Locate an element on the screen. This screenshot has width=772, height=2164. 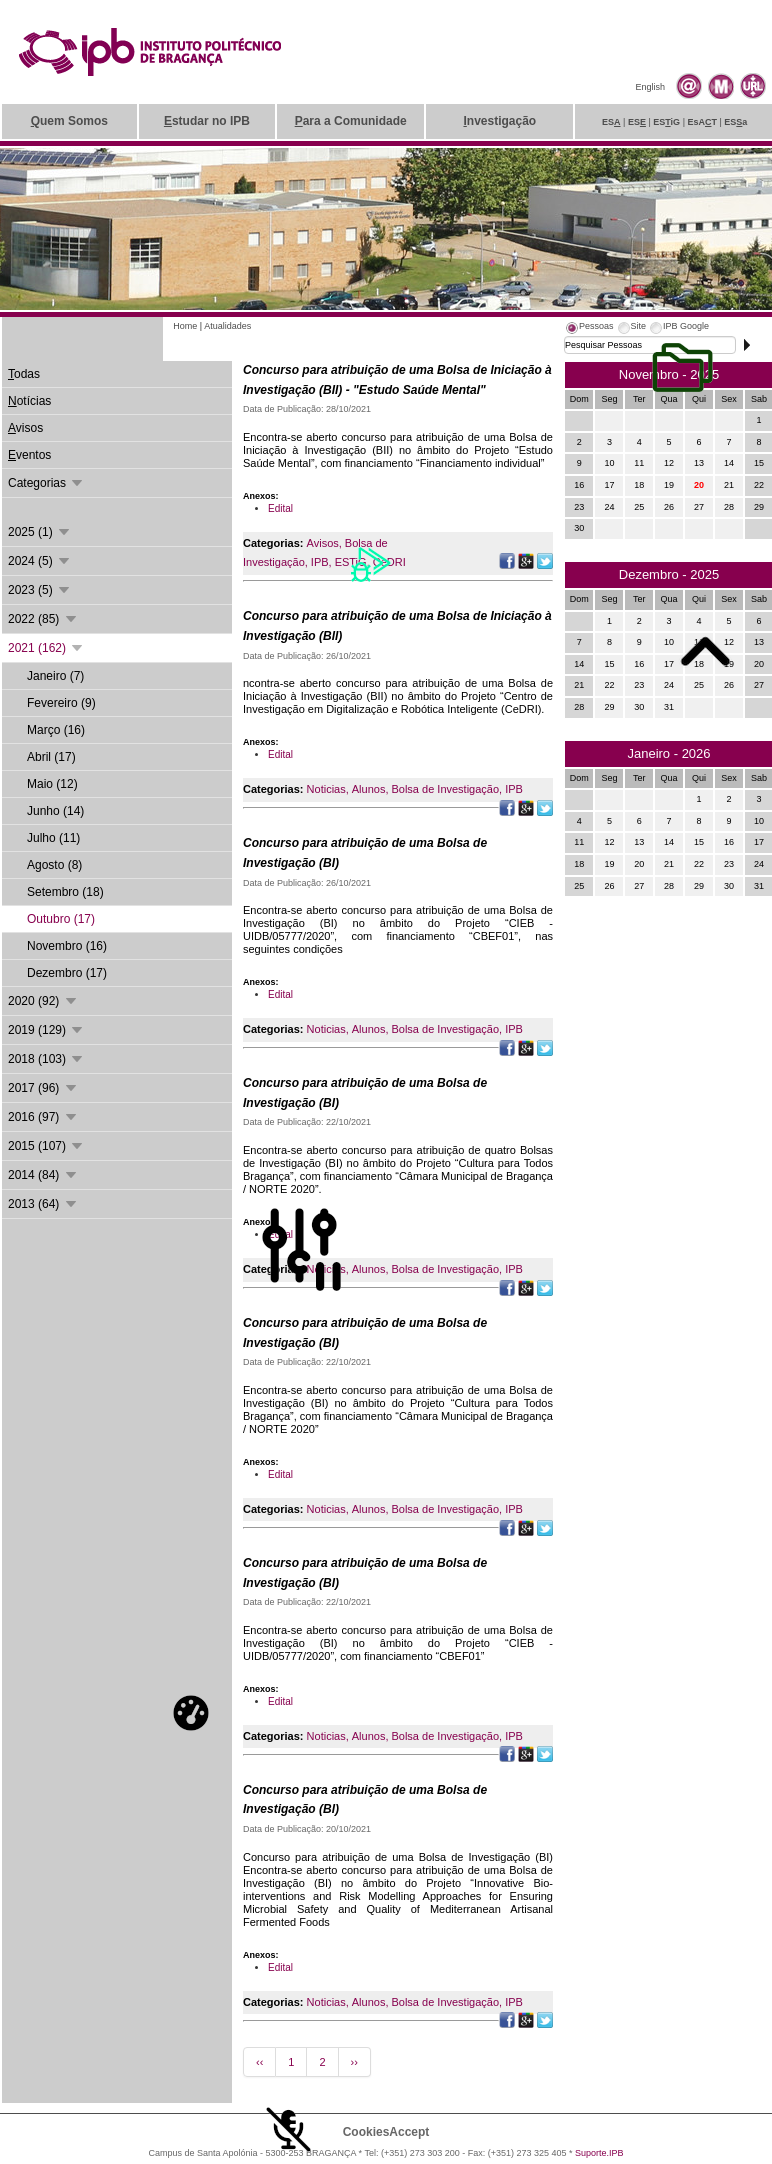
view performance or speed metrics is located at coordinates (191, 1713).